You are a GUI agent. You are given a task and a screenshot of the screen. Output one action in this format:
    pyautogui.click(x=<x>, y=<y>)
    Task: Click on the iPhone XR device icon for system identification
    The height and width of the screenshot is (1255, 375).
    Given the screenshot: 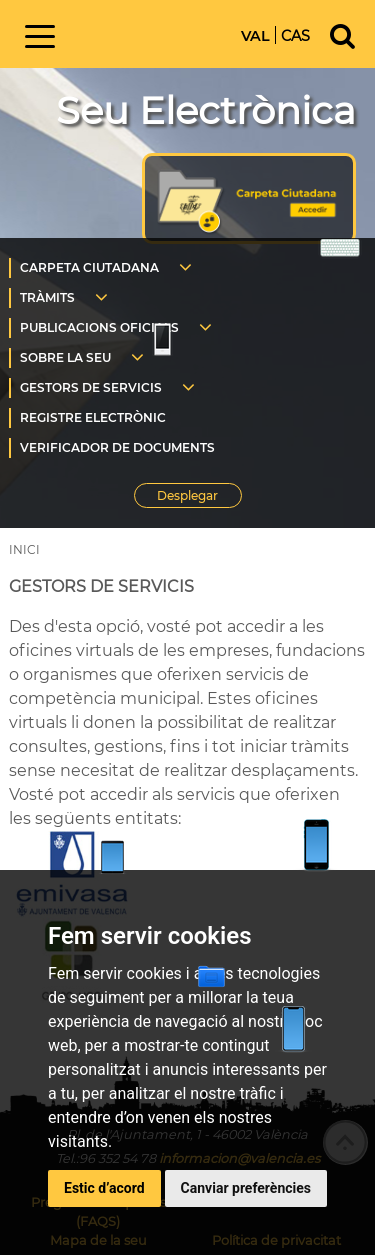 What is the action you would take?
    pyautogui.click(x=293, y=1029)
    